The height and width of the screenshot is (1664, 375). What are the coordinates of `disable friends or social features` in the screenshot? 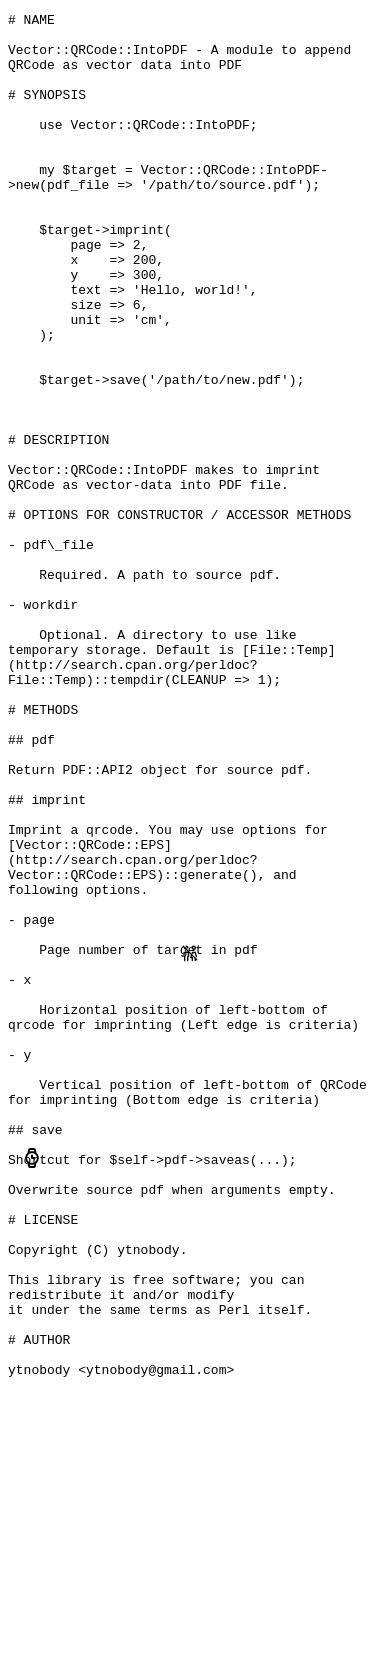 It's located at (190, 953).